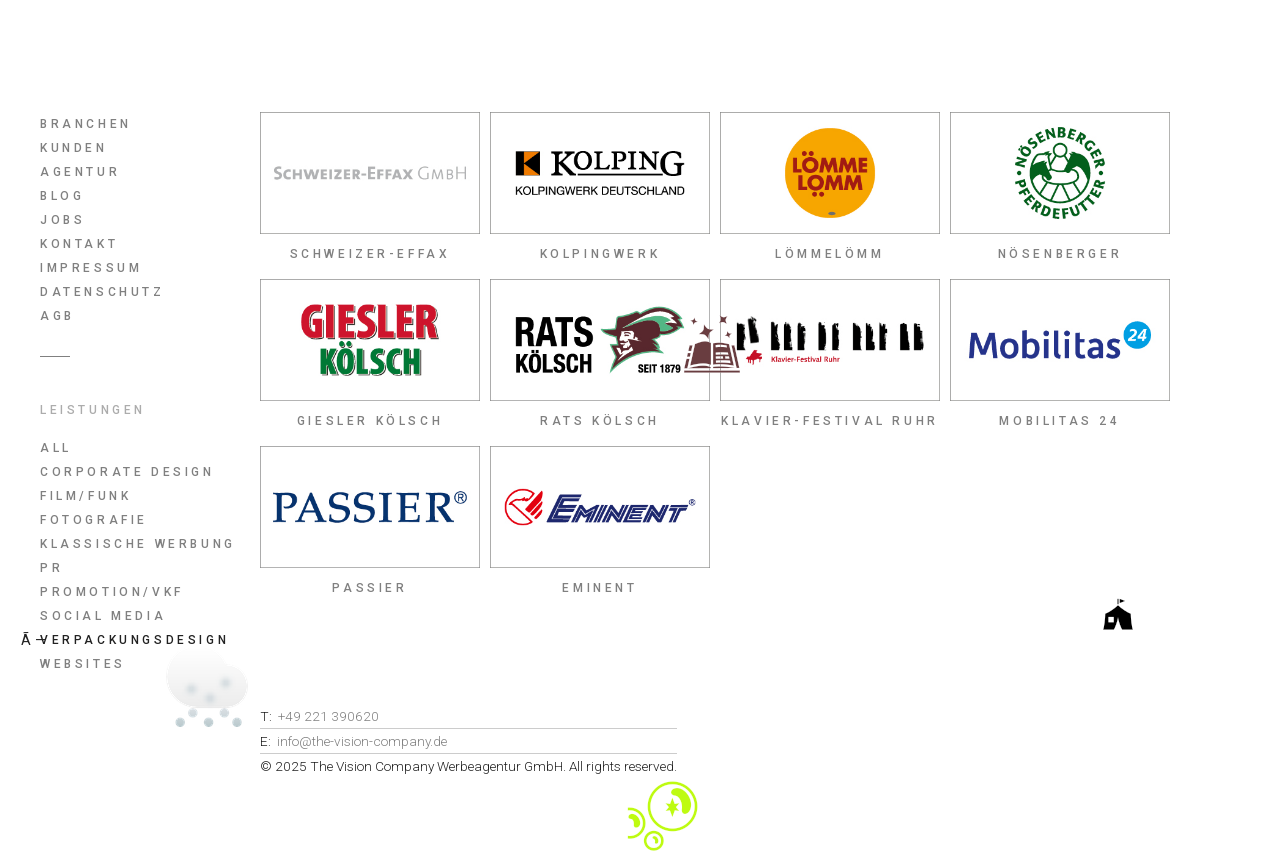 The height and width of the screenshot is (862, 1280). What do you see at coordinates (712, 344) in the screenshot?
I see `open your spell book or magic abilities` at bounding box center [712, 344].